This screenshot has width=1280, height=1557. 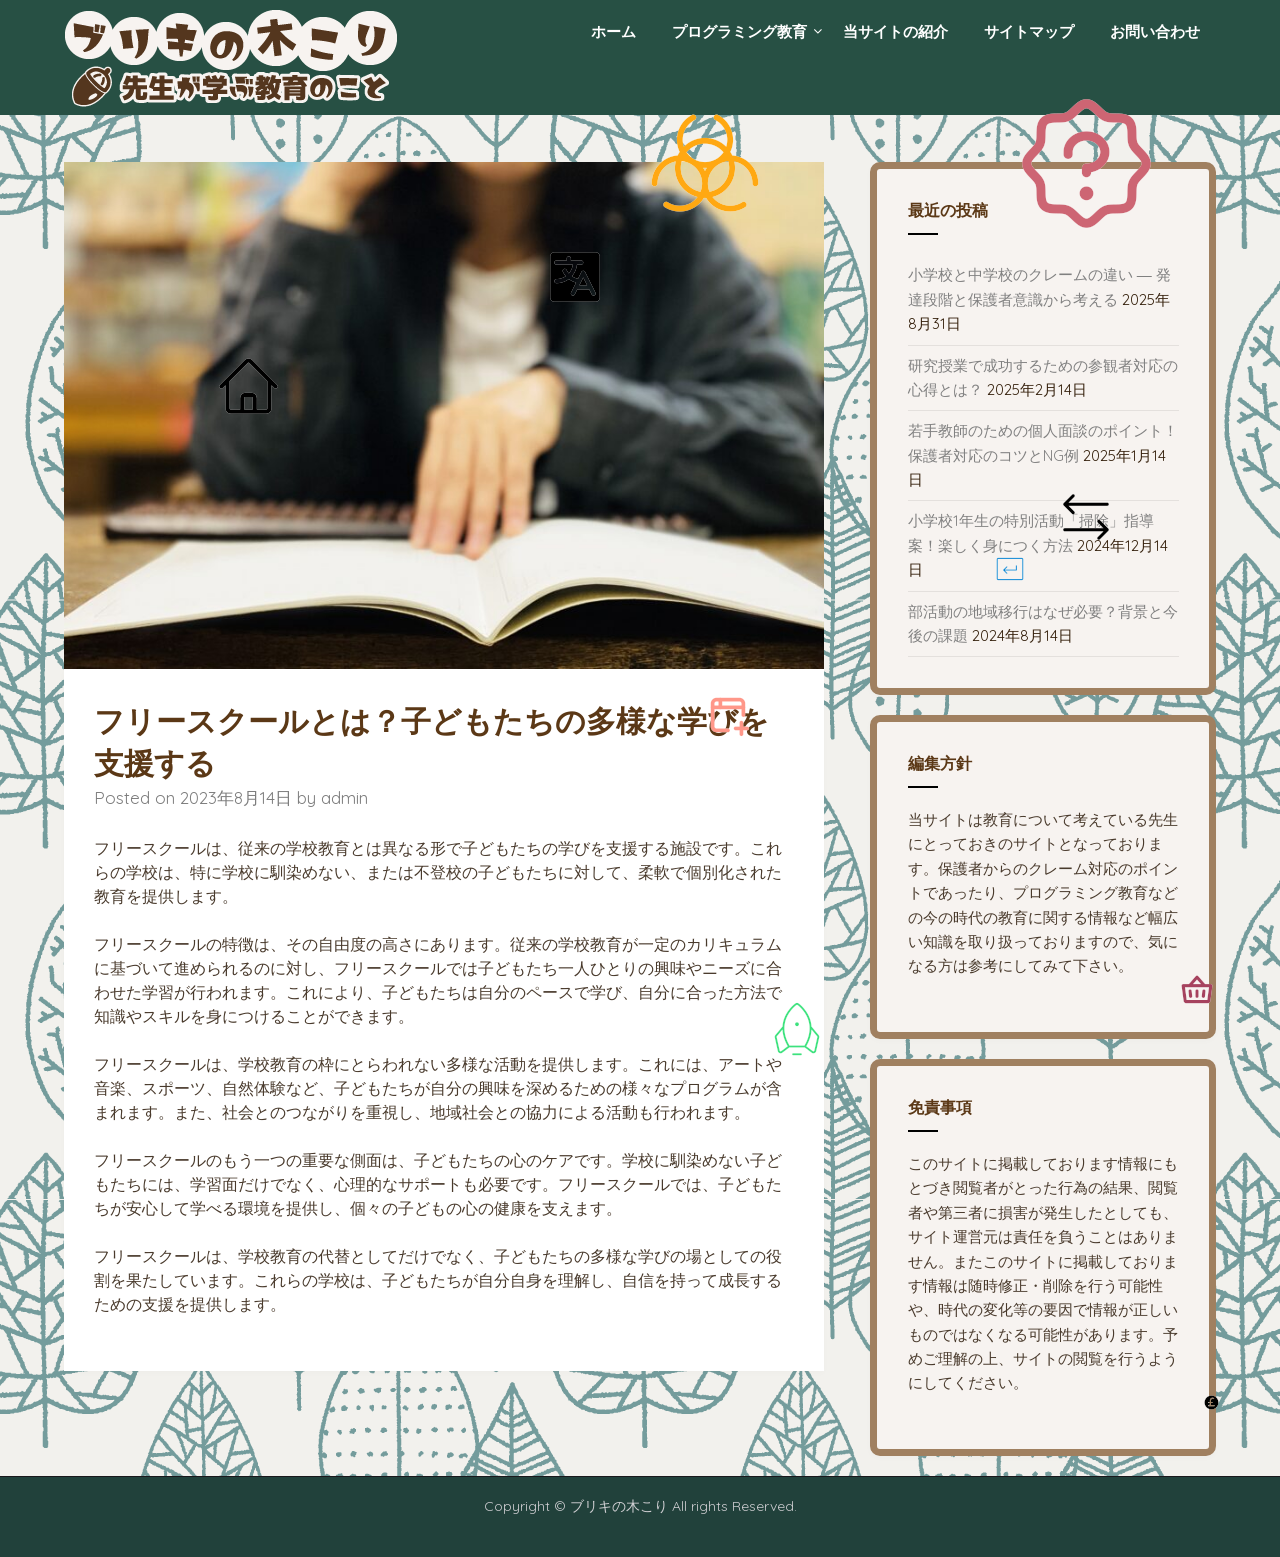 What do you see at coordinates (1197, 991) in the screenshot?
I see `view your shopping basket` at bounding box center [1197, 991].